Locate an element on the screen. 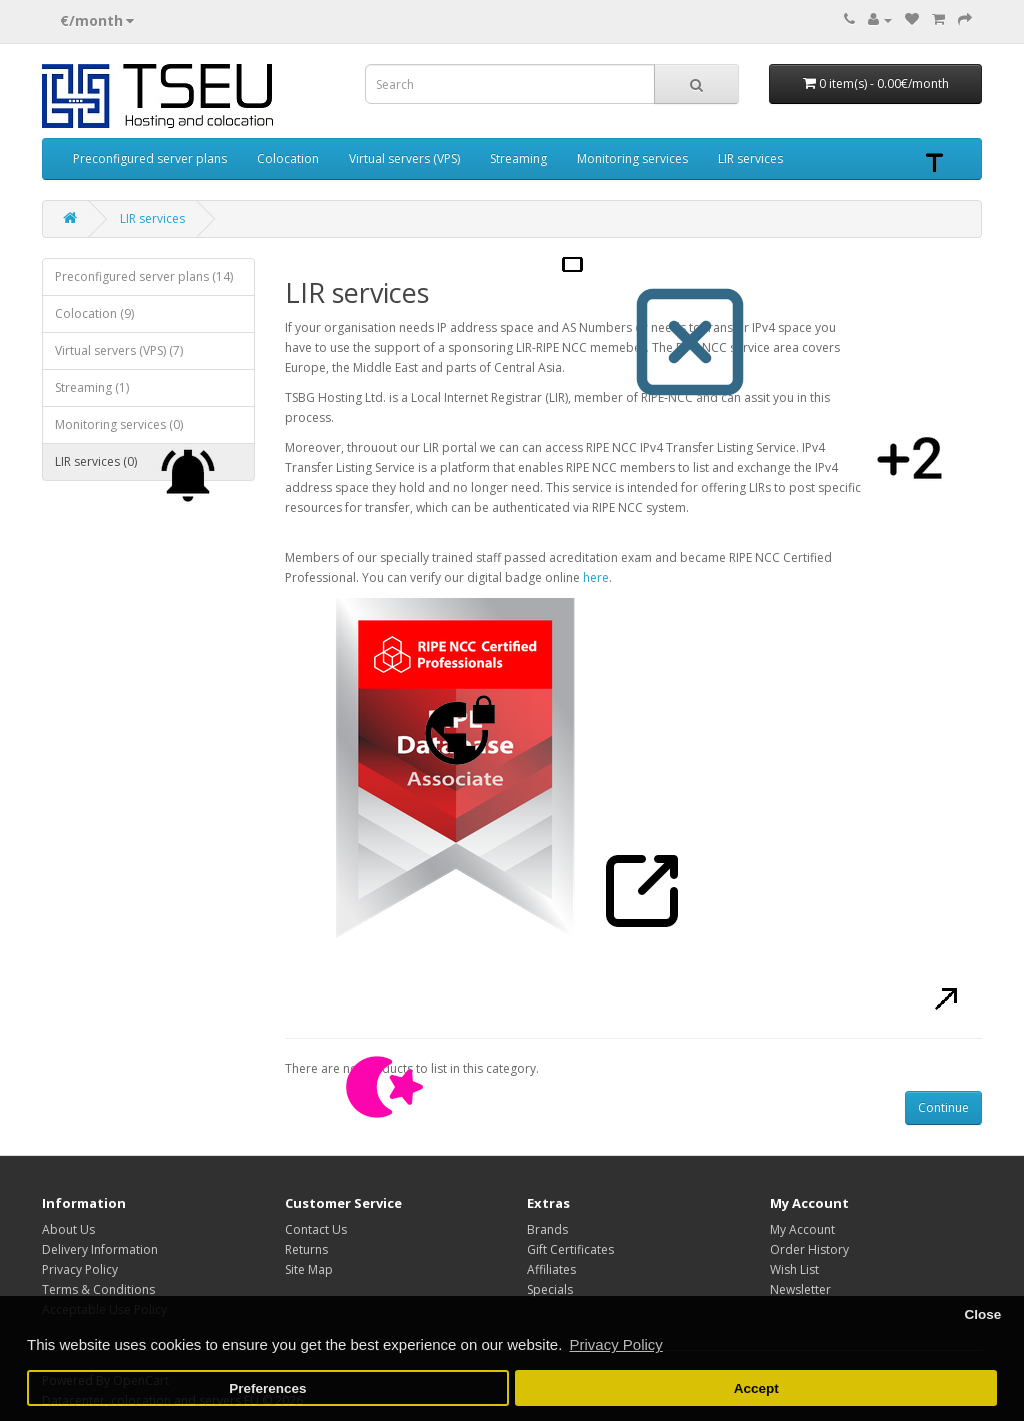 The image size is (1024, 1421). crop image to 5:4 aspect ratio is located at coordinates (572, 264).